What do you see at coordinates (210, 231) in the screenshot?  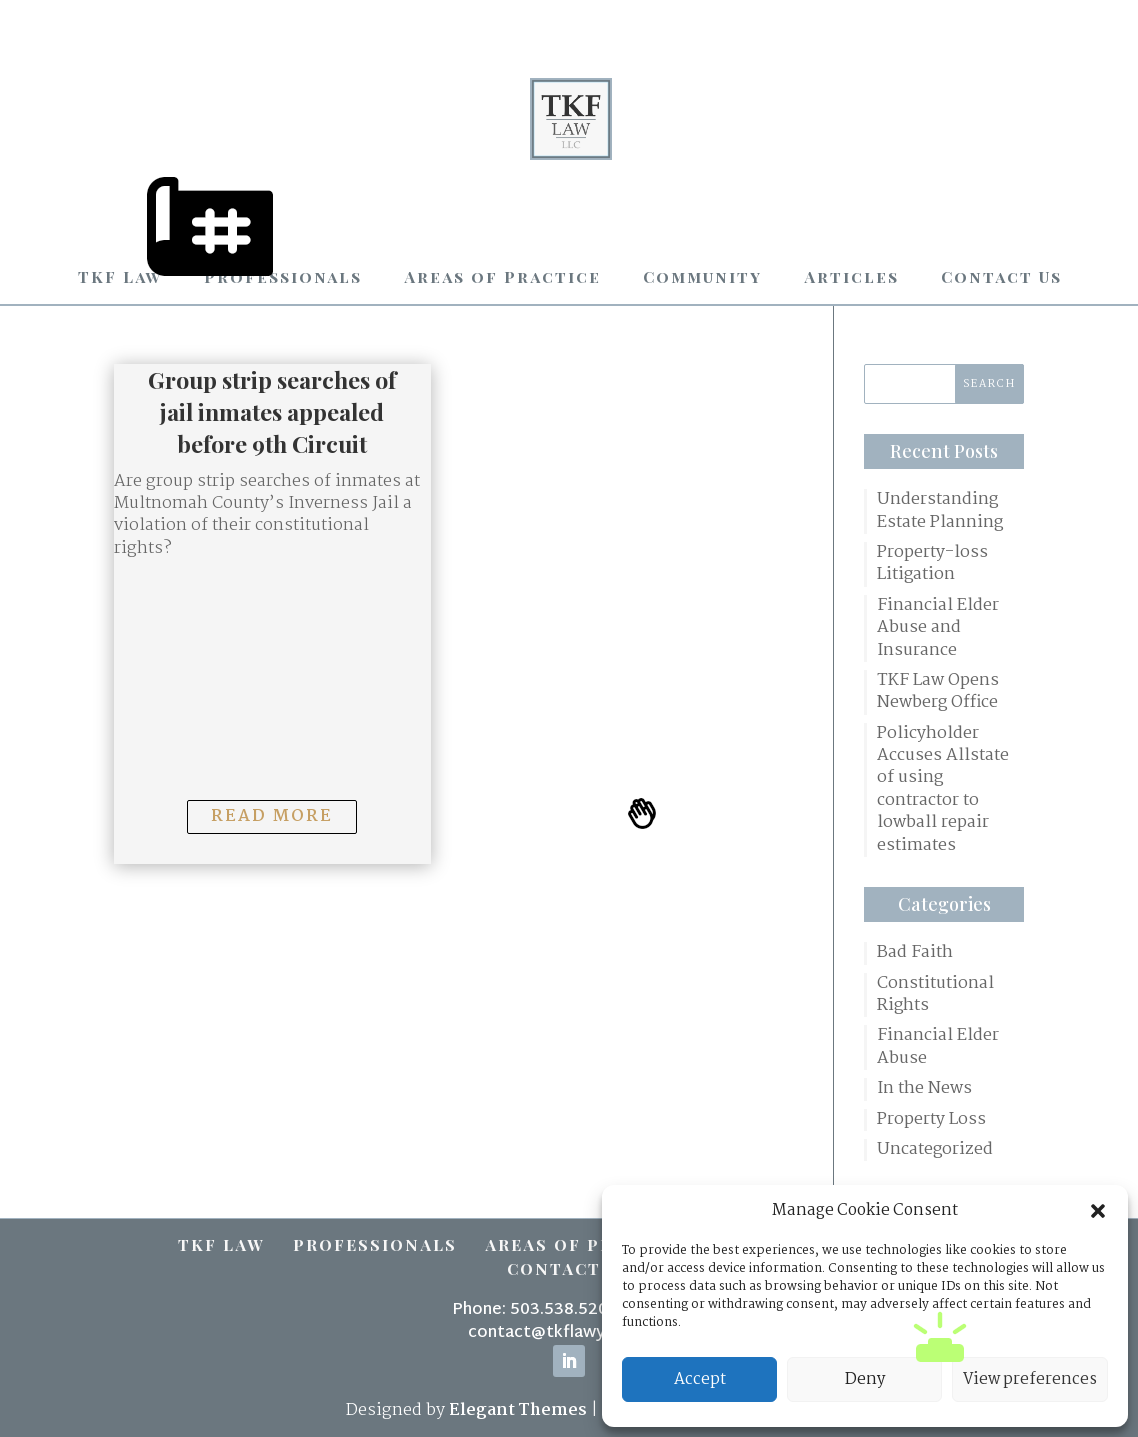 I see `view project blueprints or technical documents` at bounding box center [210, 231].